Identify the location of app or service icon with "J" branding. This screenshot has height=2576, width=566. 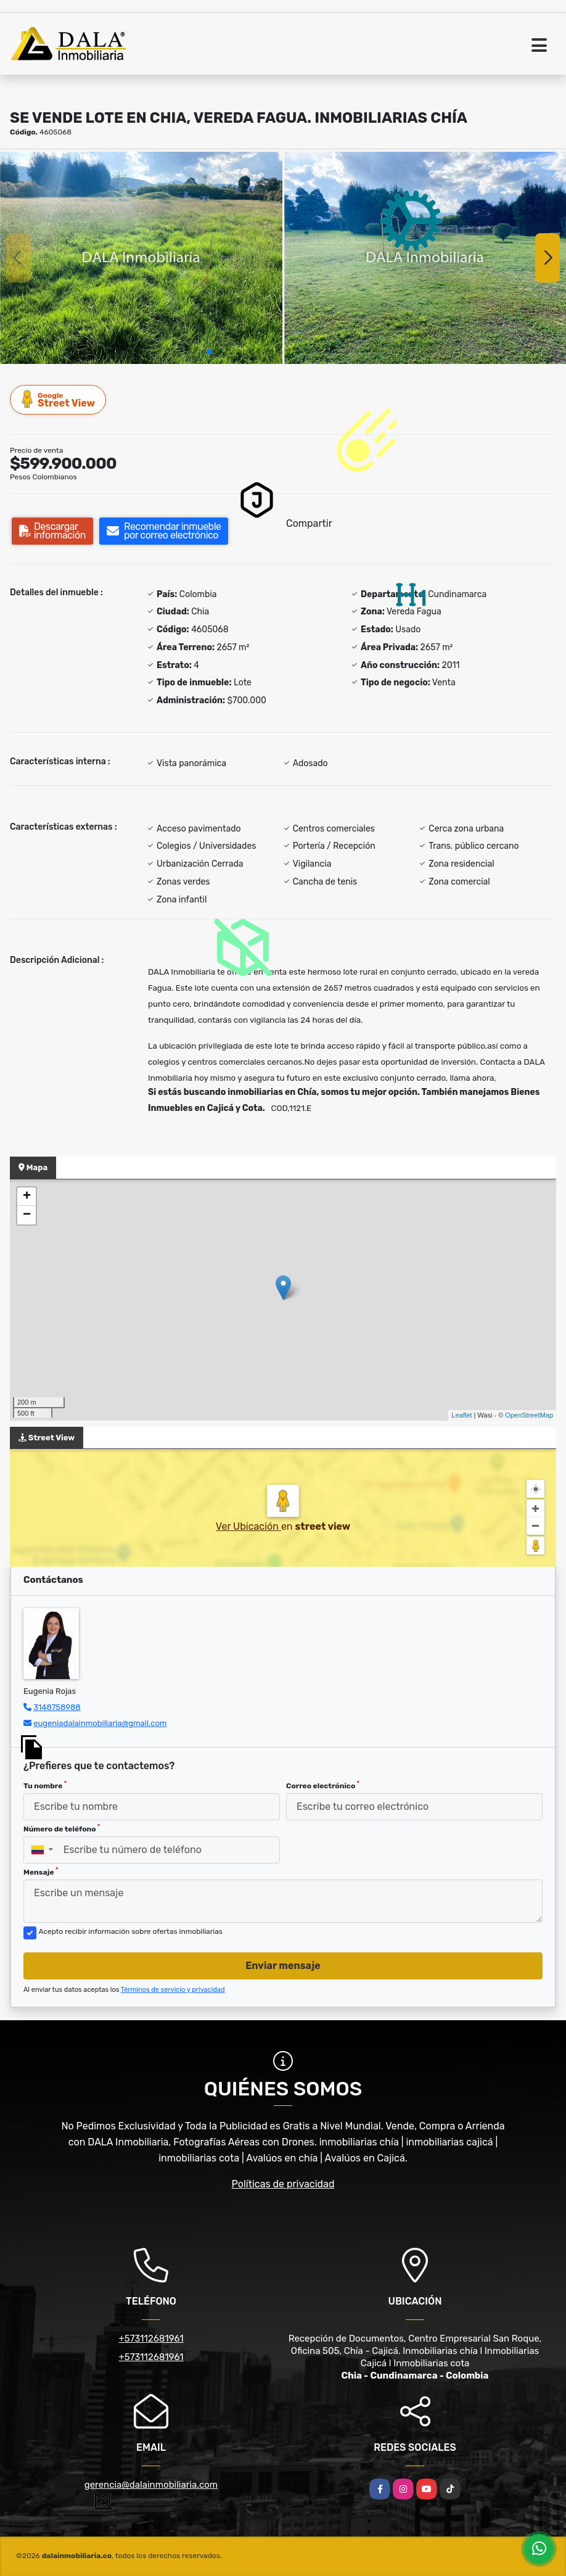
(256, 500).